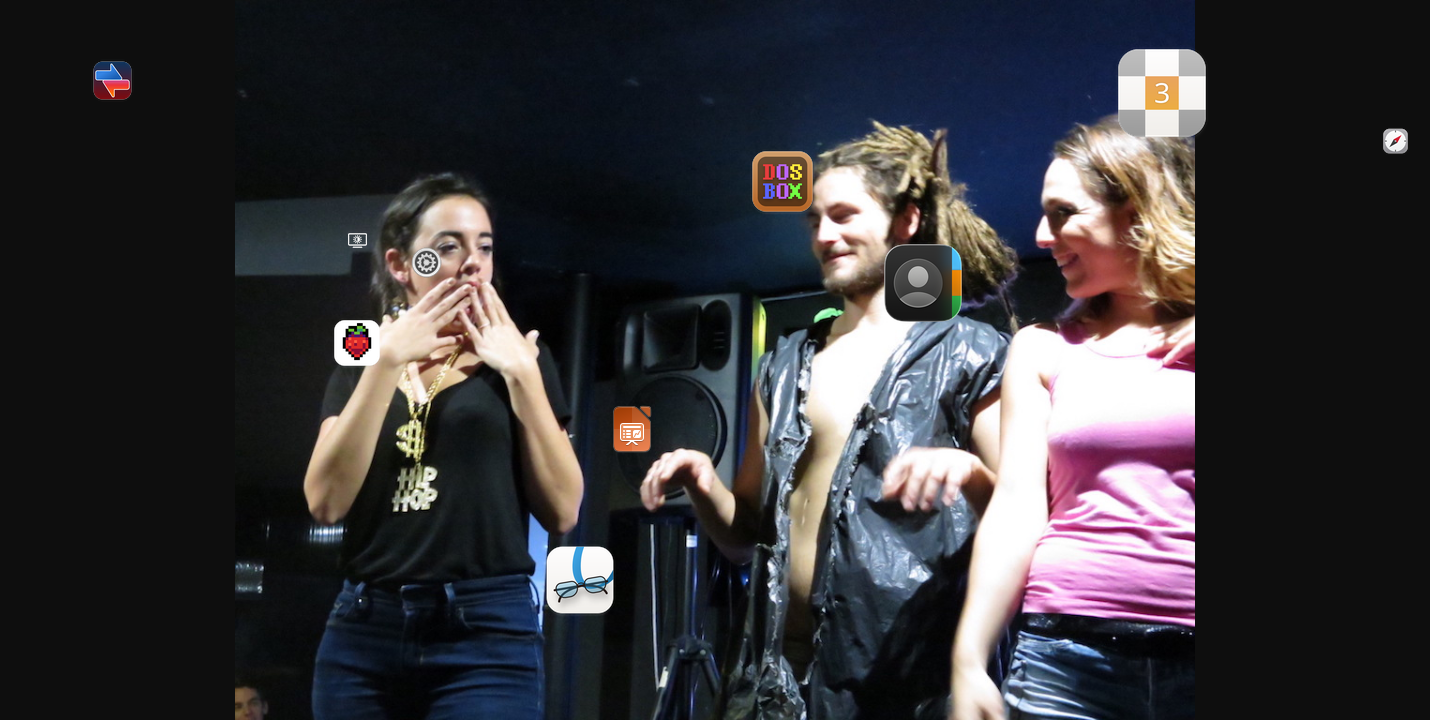 This screenshot has height=720, width=1430. I want to click on open escambo currency or unit converter app, so click(112, 80).